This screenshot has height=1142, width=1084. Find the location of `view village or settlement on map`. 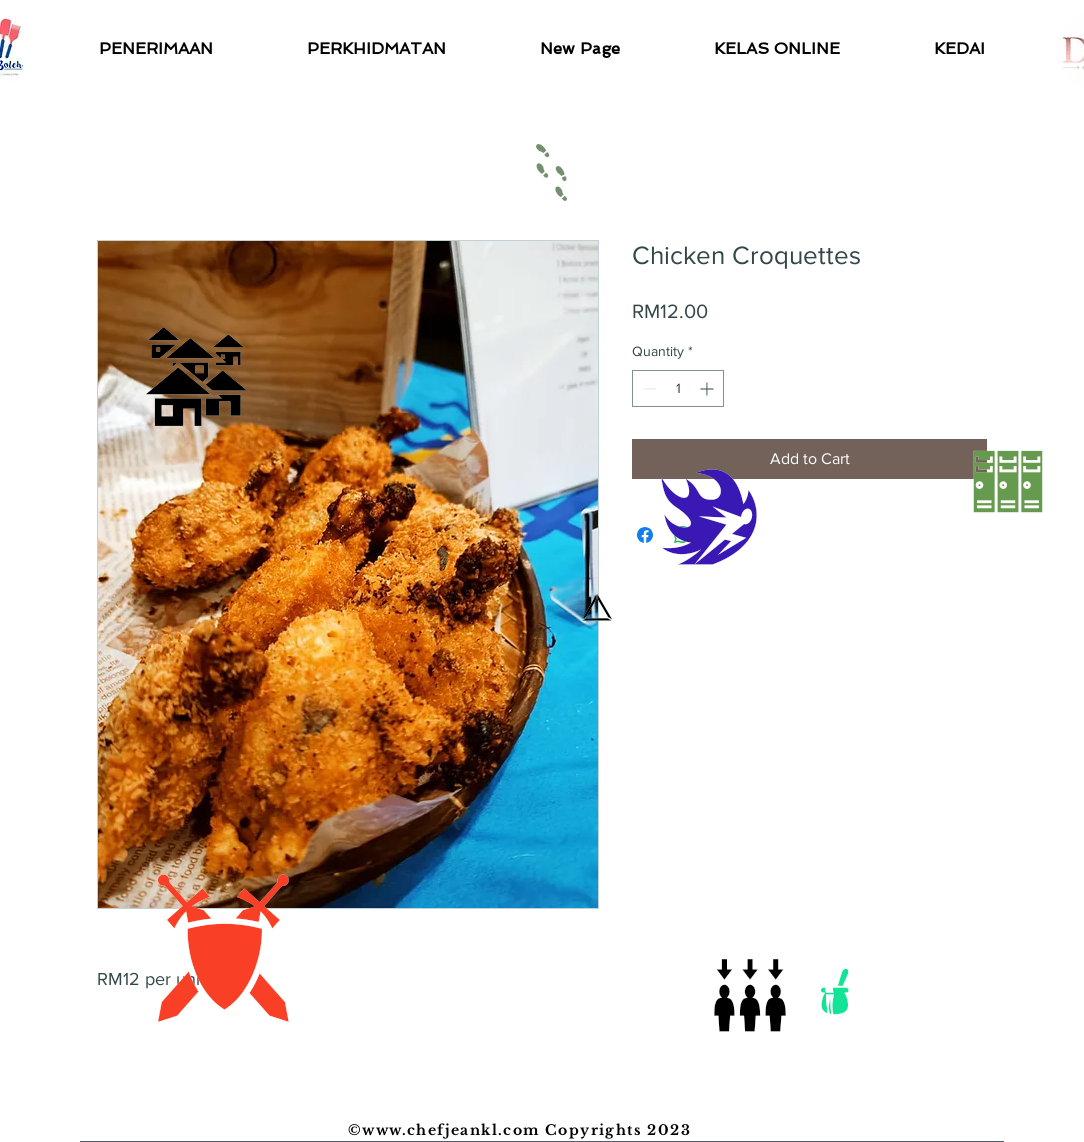

view village or settlement on map is located at coordinates (196, 376).